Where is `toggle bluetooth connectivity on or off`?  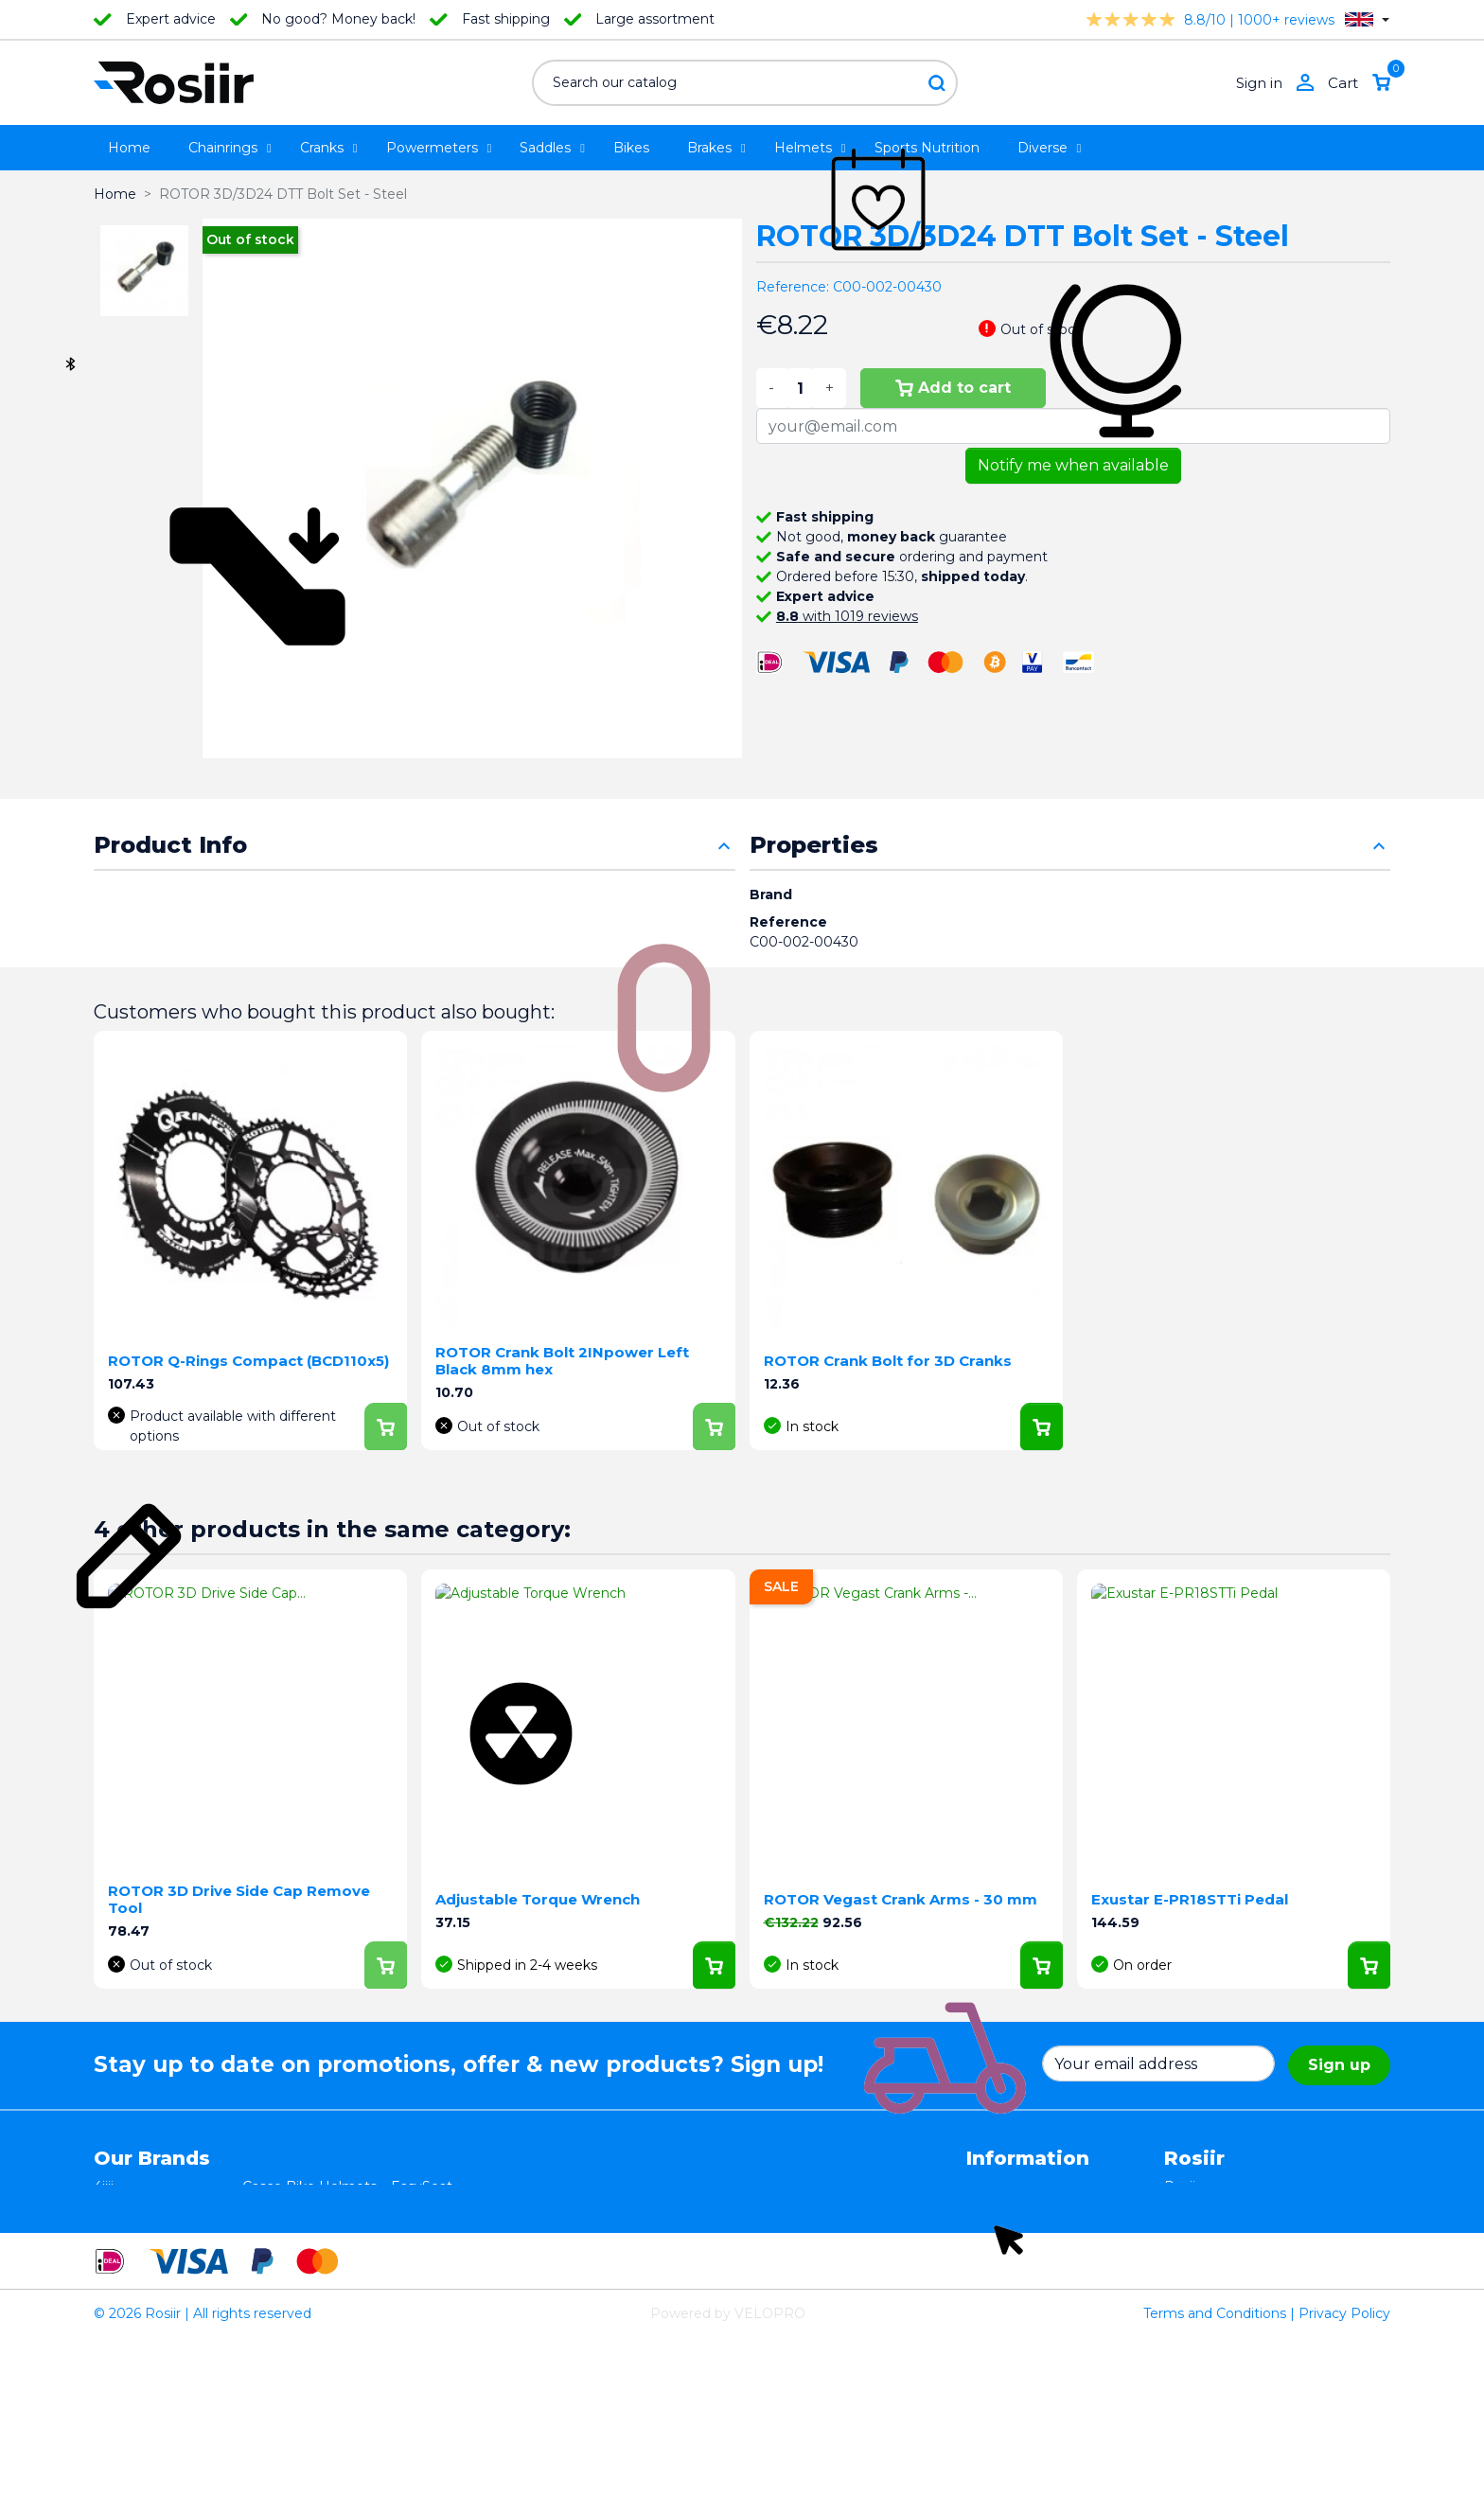 toggle bluetooth connectivity on or off is located at coordinates (70, 363).